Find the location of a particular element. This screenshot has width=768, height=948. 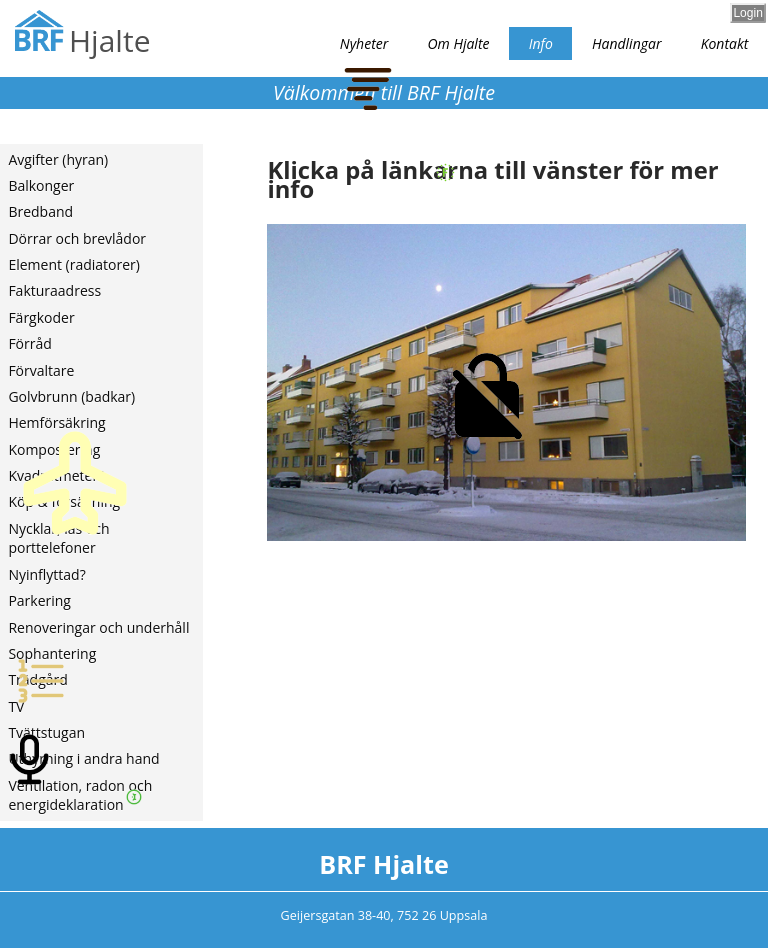

indicates a draft or pending Facebook connection is located at coordinates (445, 172).